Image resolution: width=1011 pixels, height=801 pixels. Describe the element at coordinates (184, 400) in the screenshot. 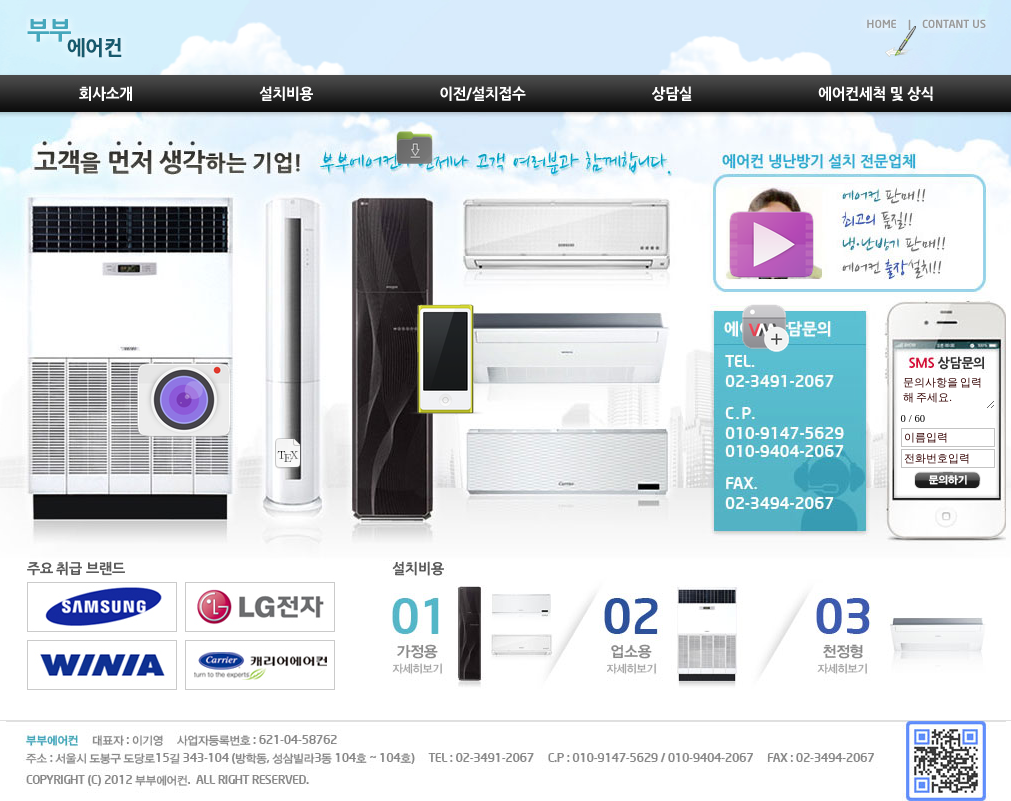

I see `open cheese webcam application` at that location.